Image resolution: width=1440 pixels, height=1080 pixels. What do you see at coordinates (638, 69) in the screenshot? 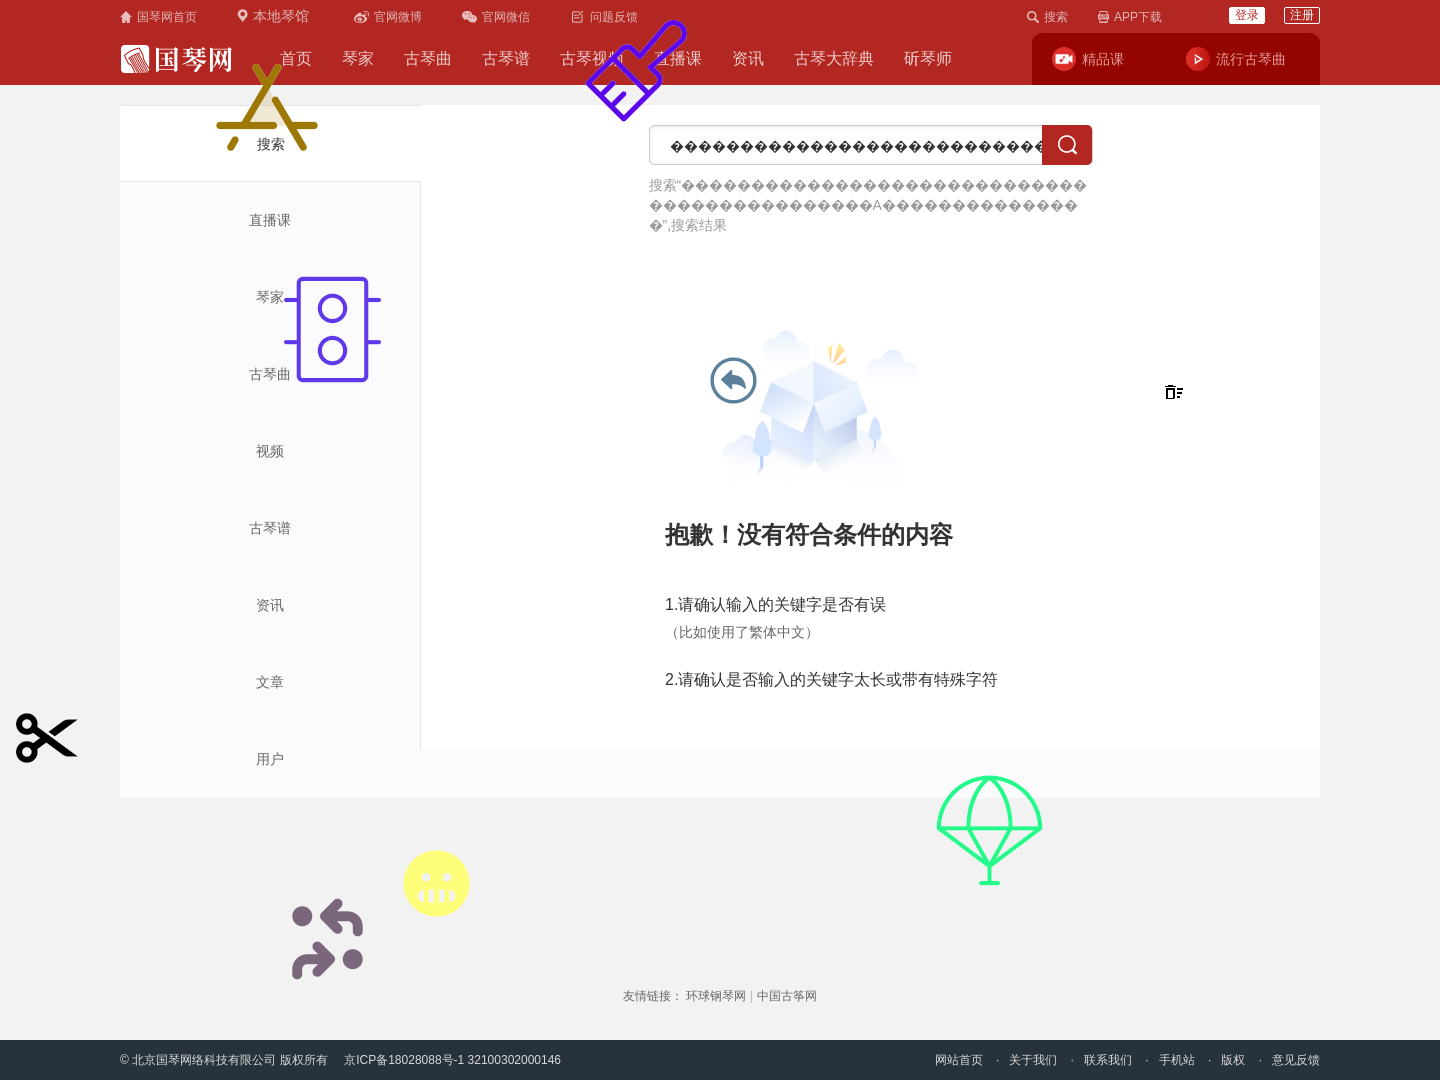
I see `access painting or drawing tools` at bounding box center [638, 69].